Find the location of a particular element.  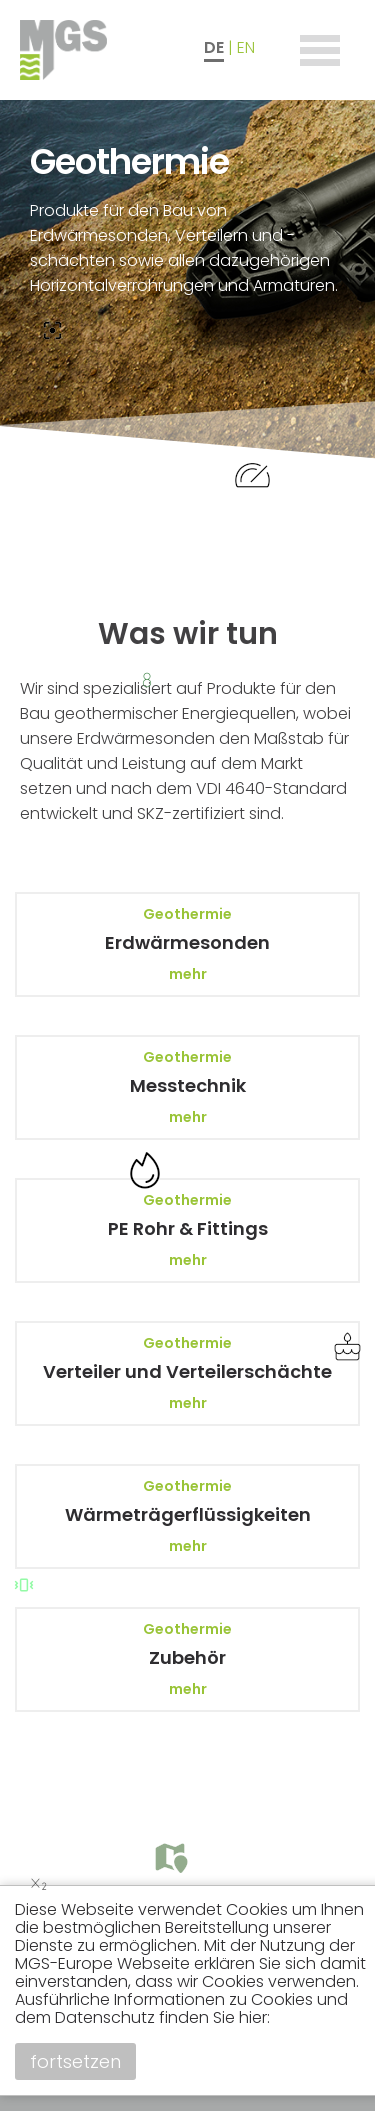

format text as subscript is located at coordinates (38, 1884).